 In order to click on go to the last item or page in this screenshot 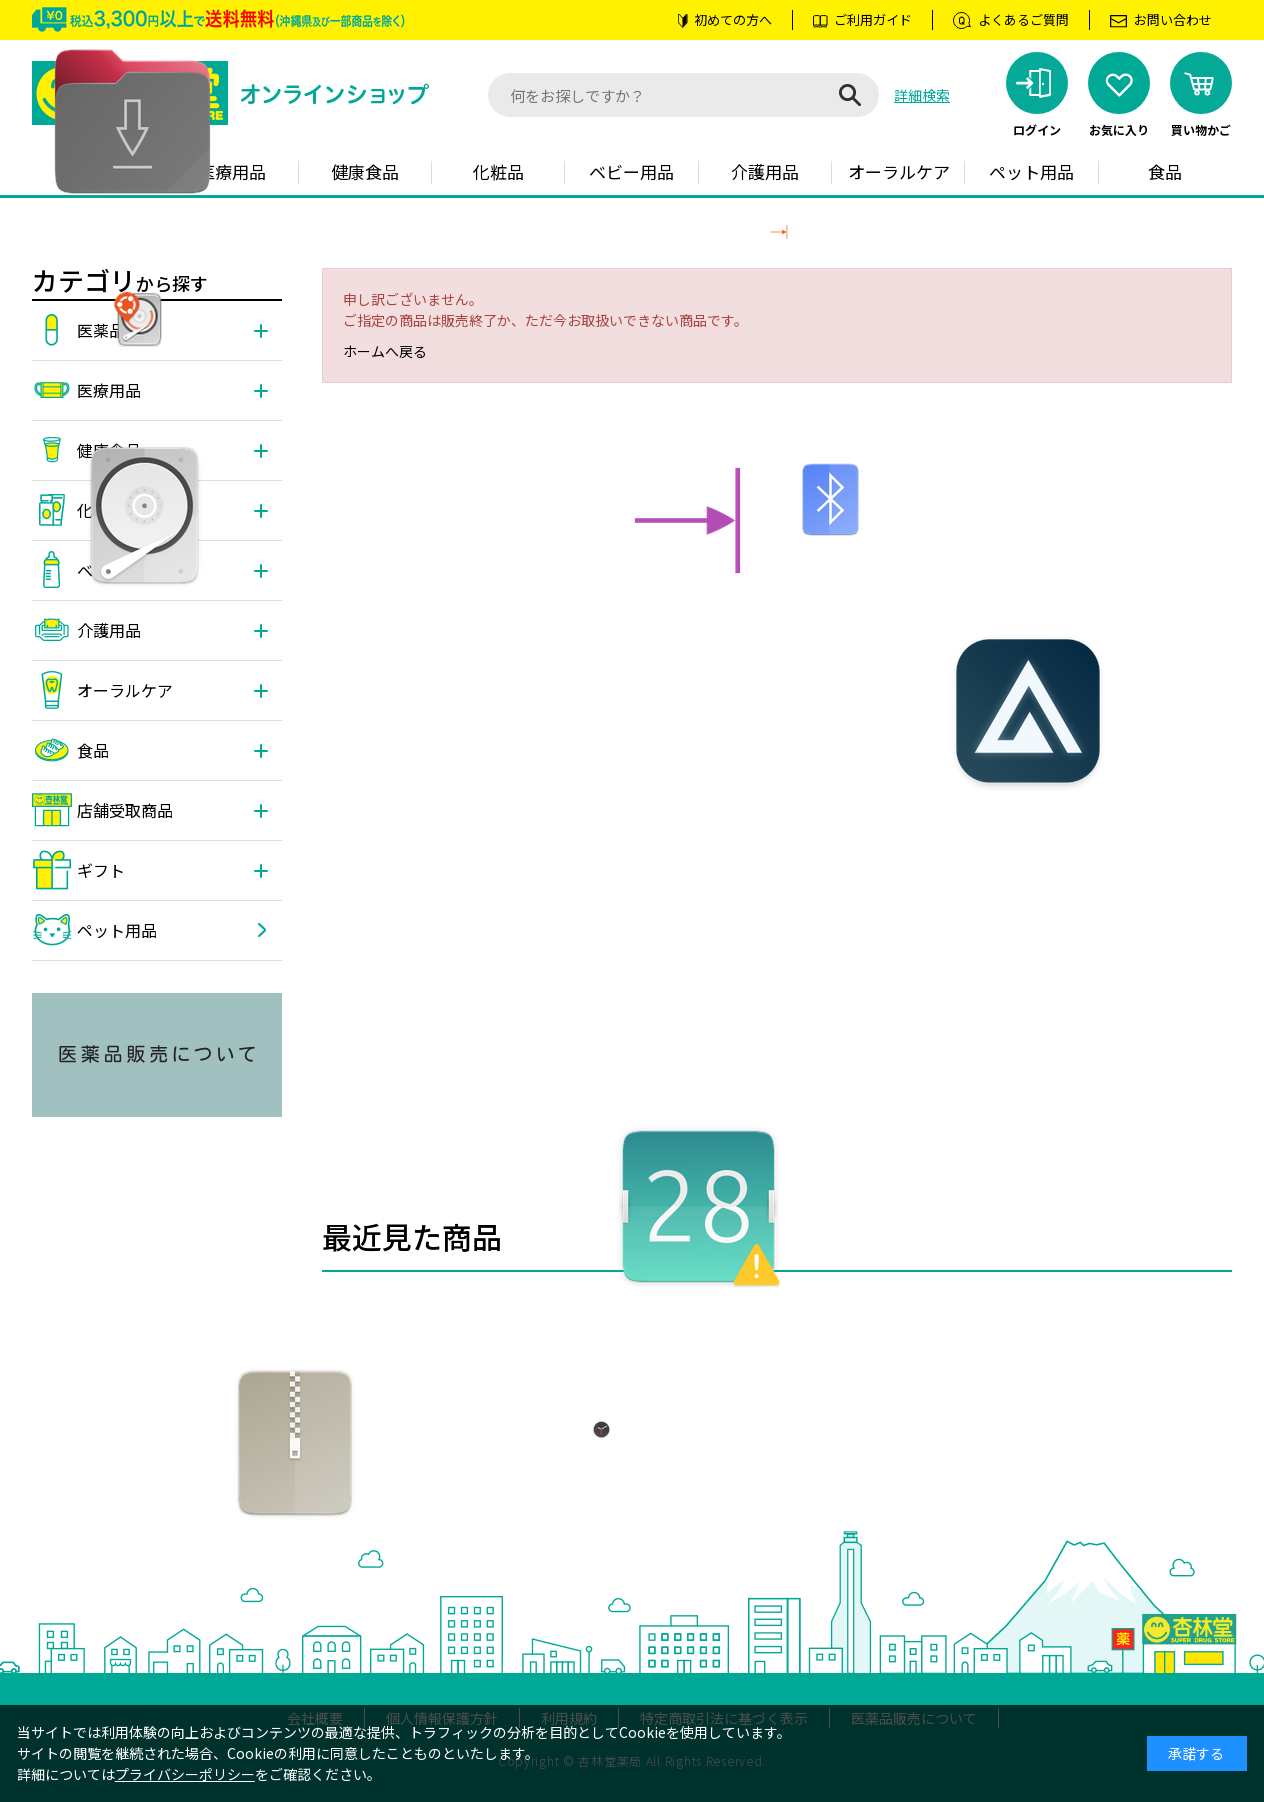, I will do `click(779, 232)`.